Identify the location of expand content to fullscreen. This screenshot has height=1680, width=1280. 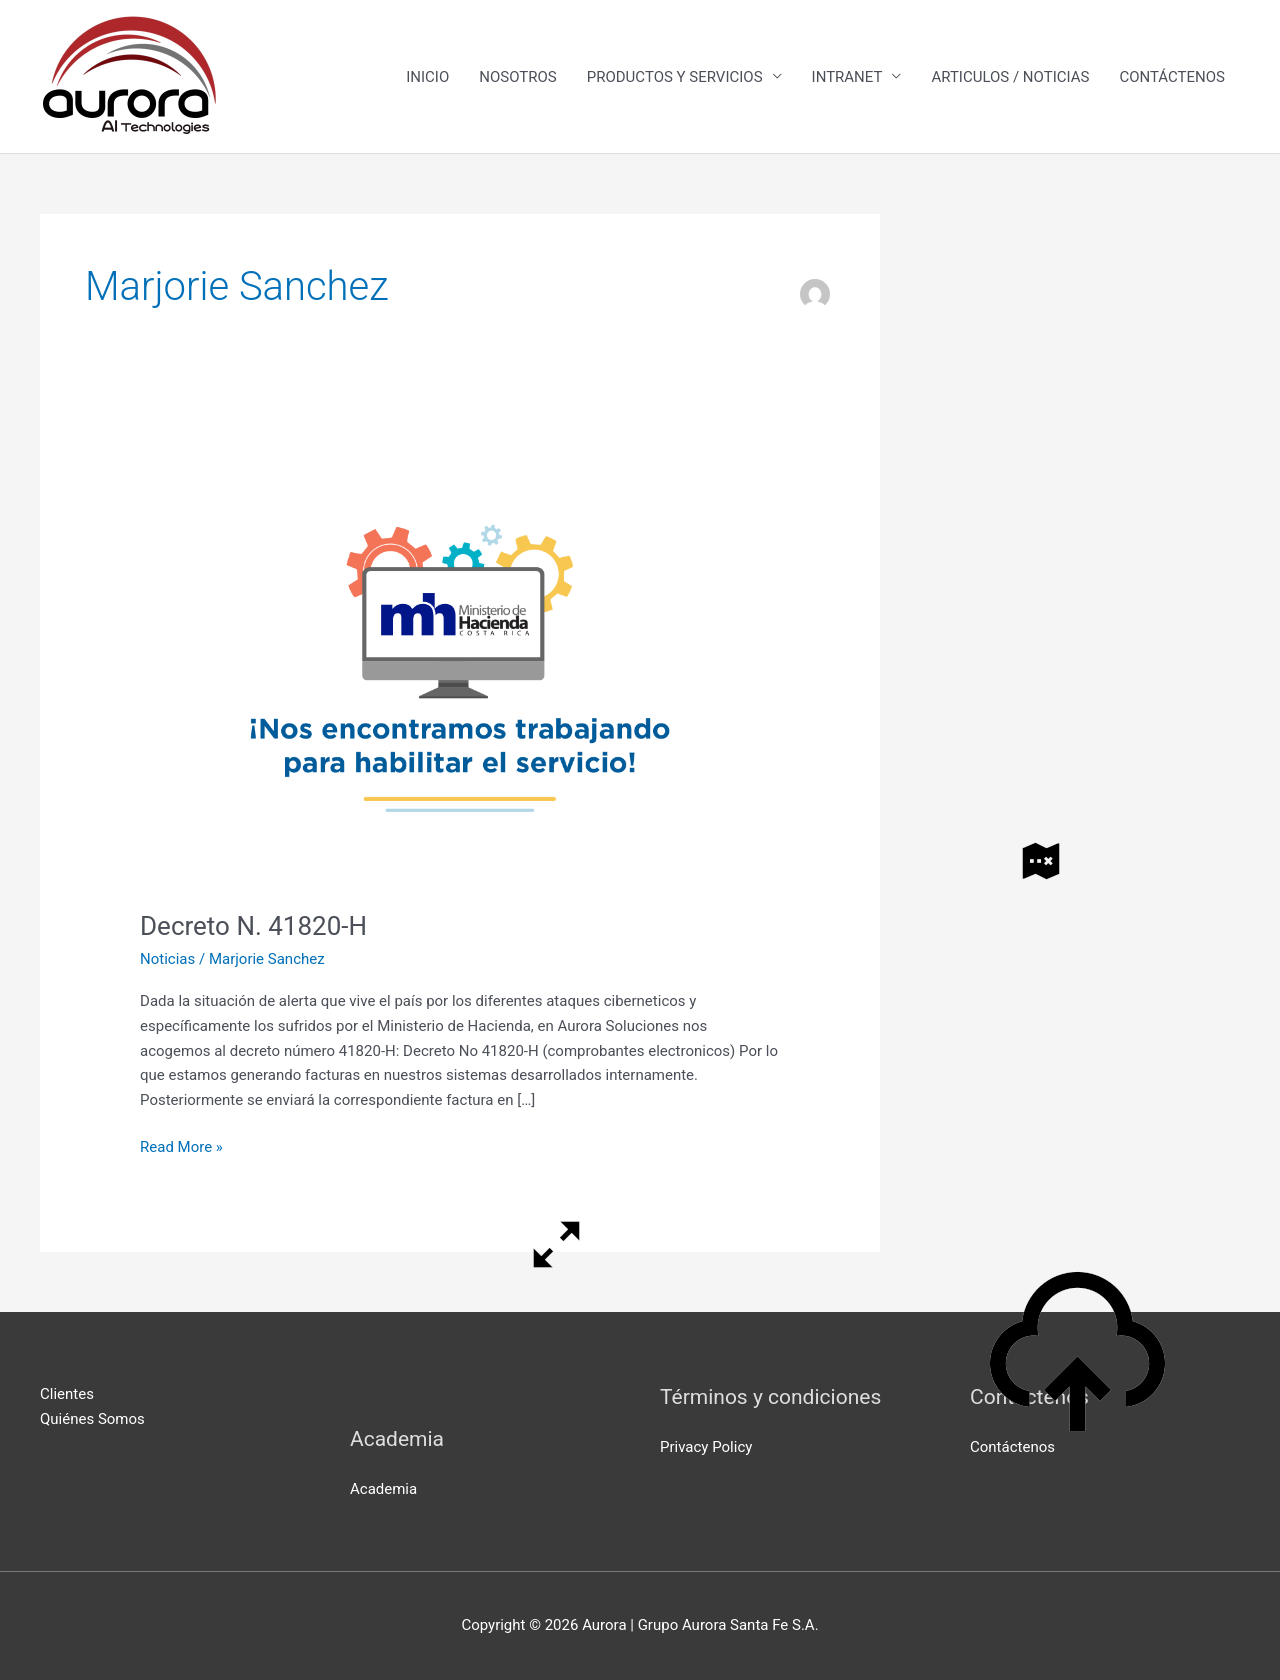
(556, 1244).